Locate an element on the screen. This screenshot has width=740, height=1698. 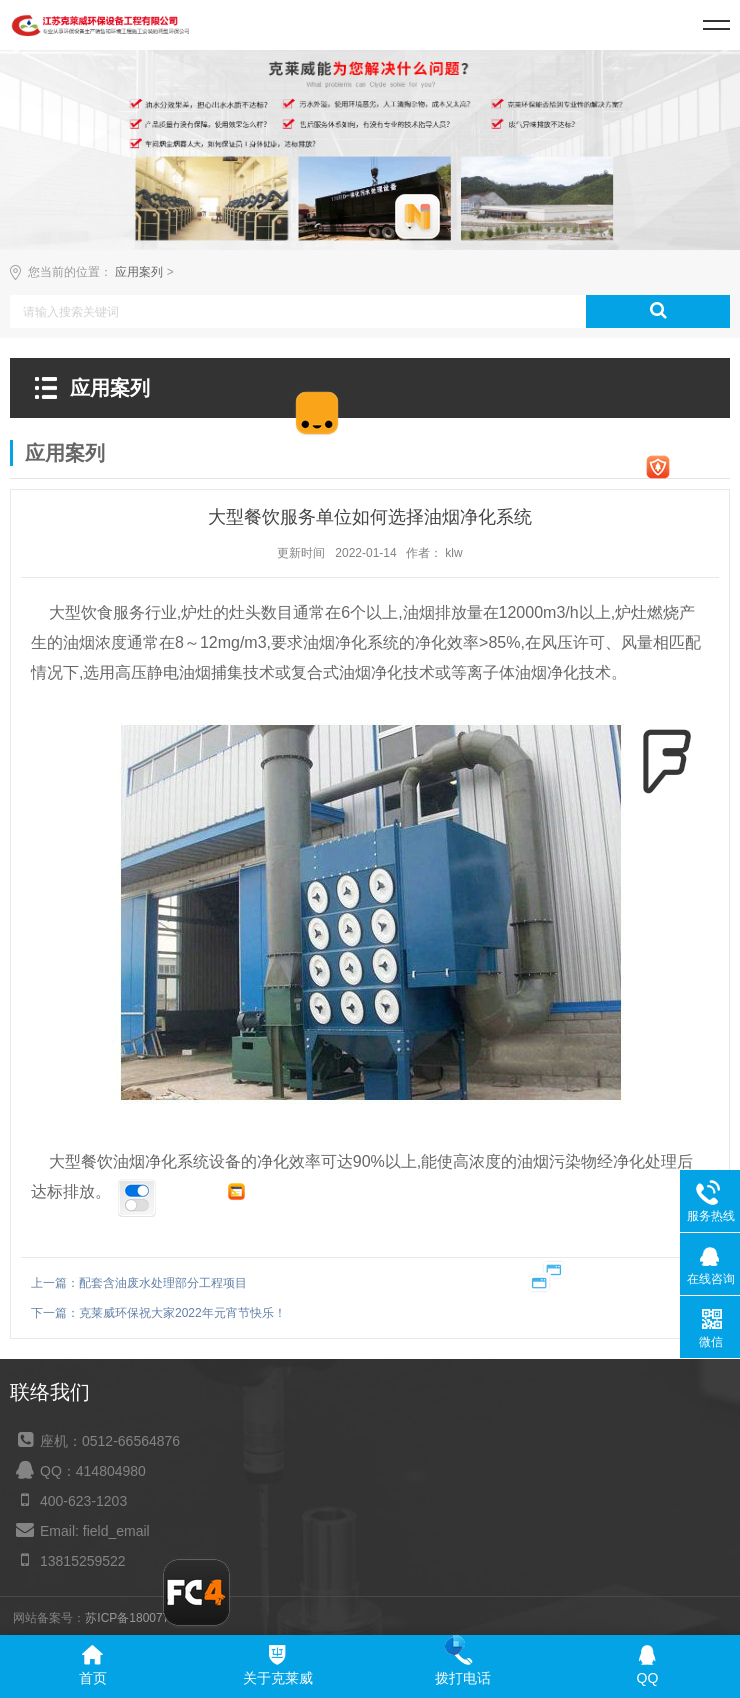
launch Enter the Gungeon game is located at coordinates (317, 413).